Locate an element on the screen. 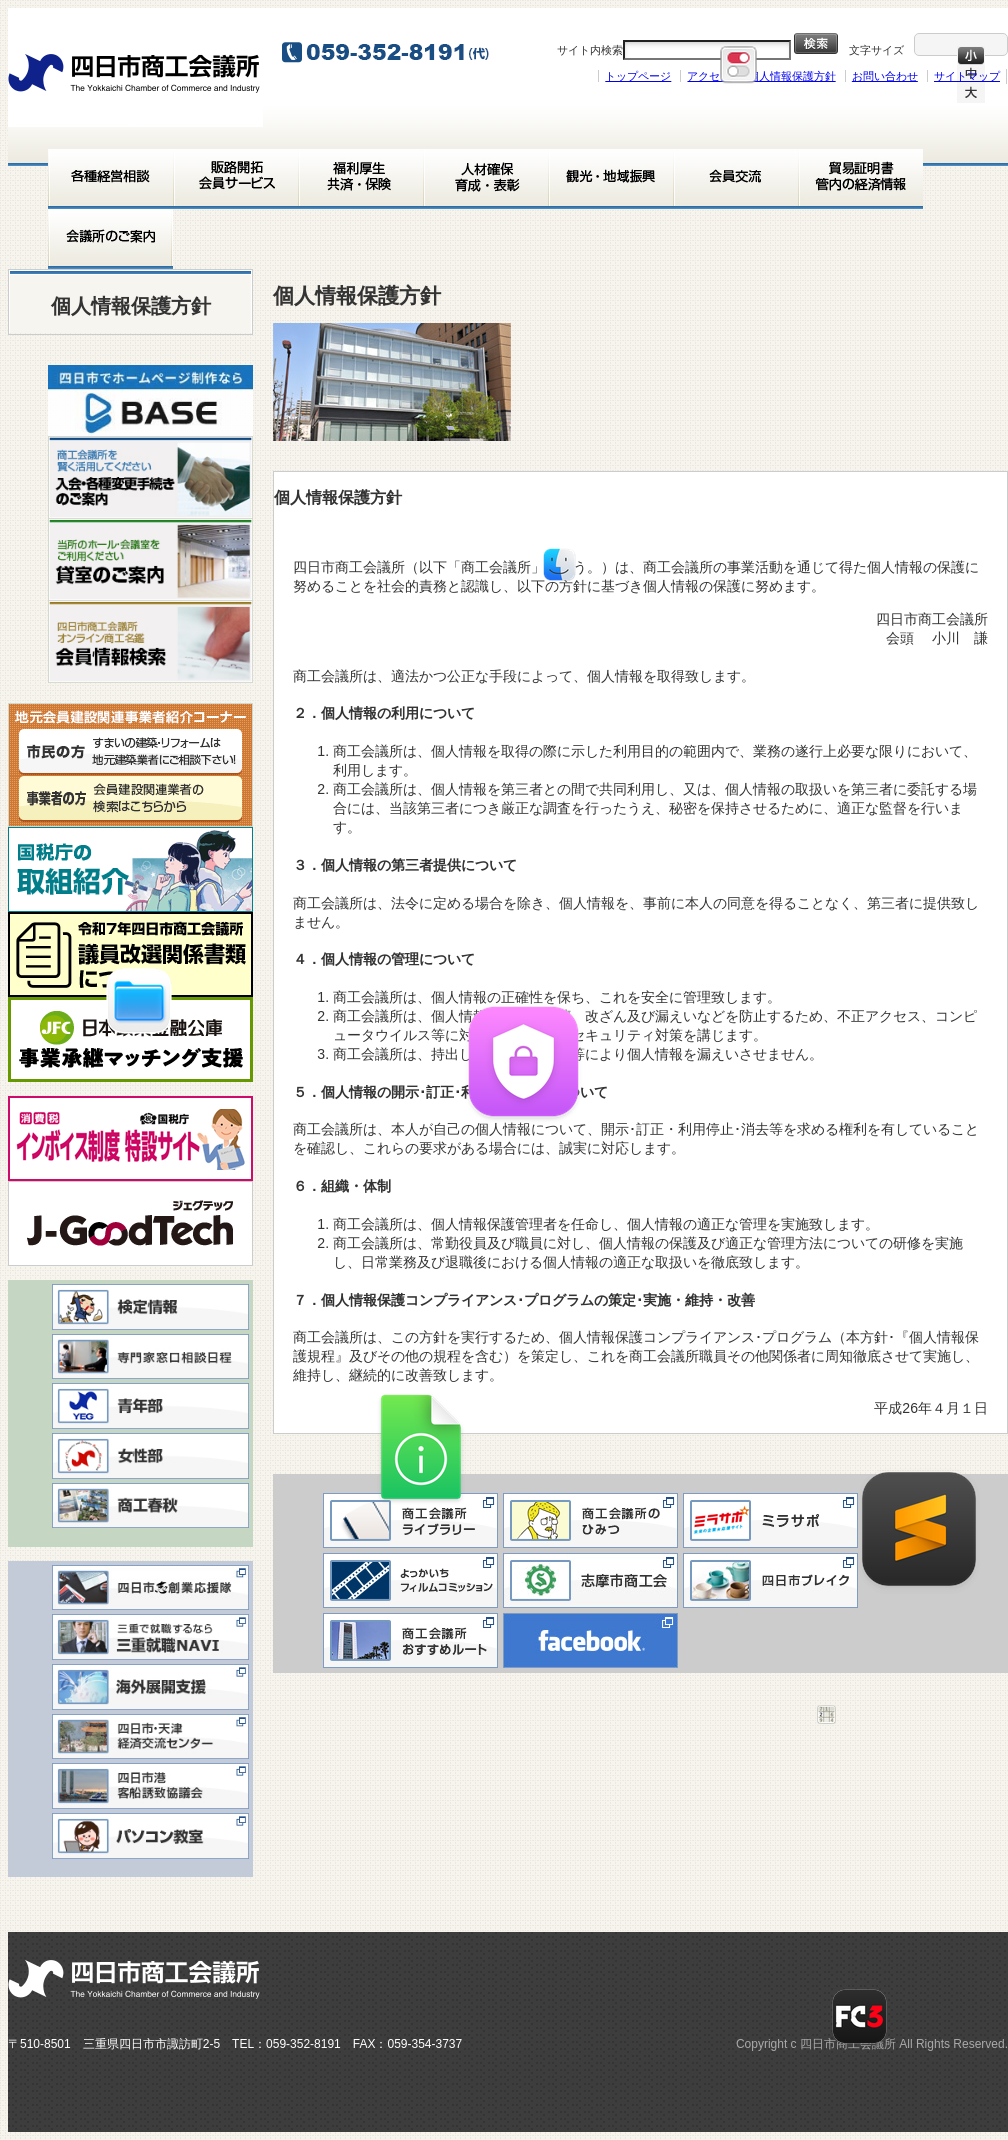  open the files app is located at coordinates (139, 1001).